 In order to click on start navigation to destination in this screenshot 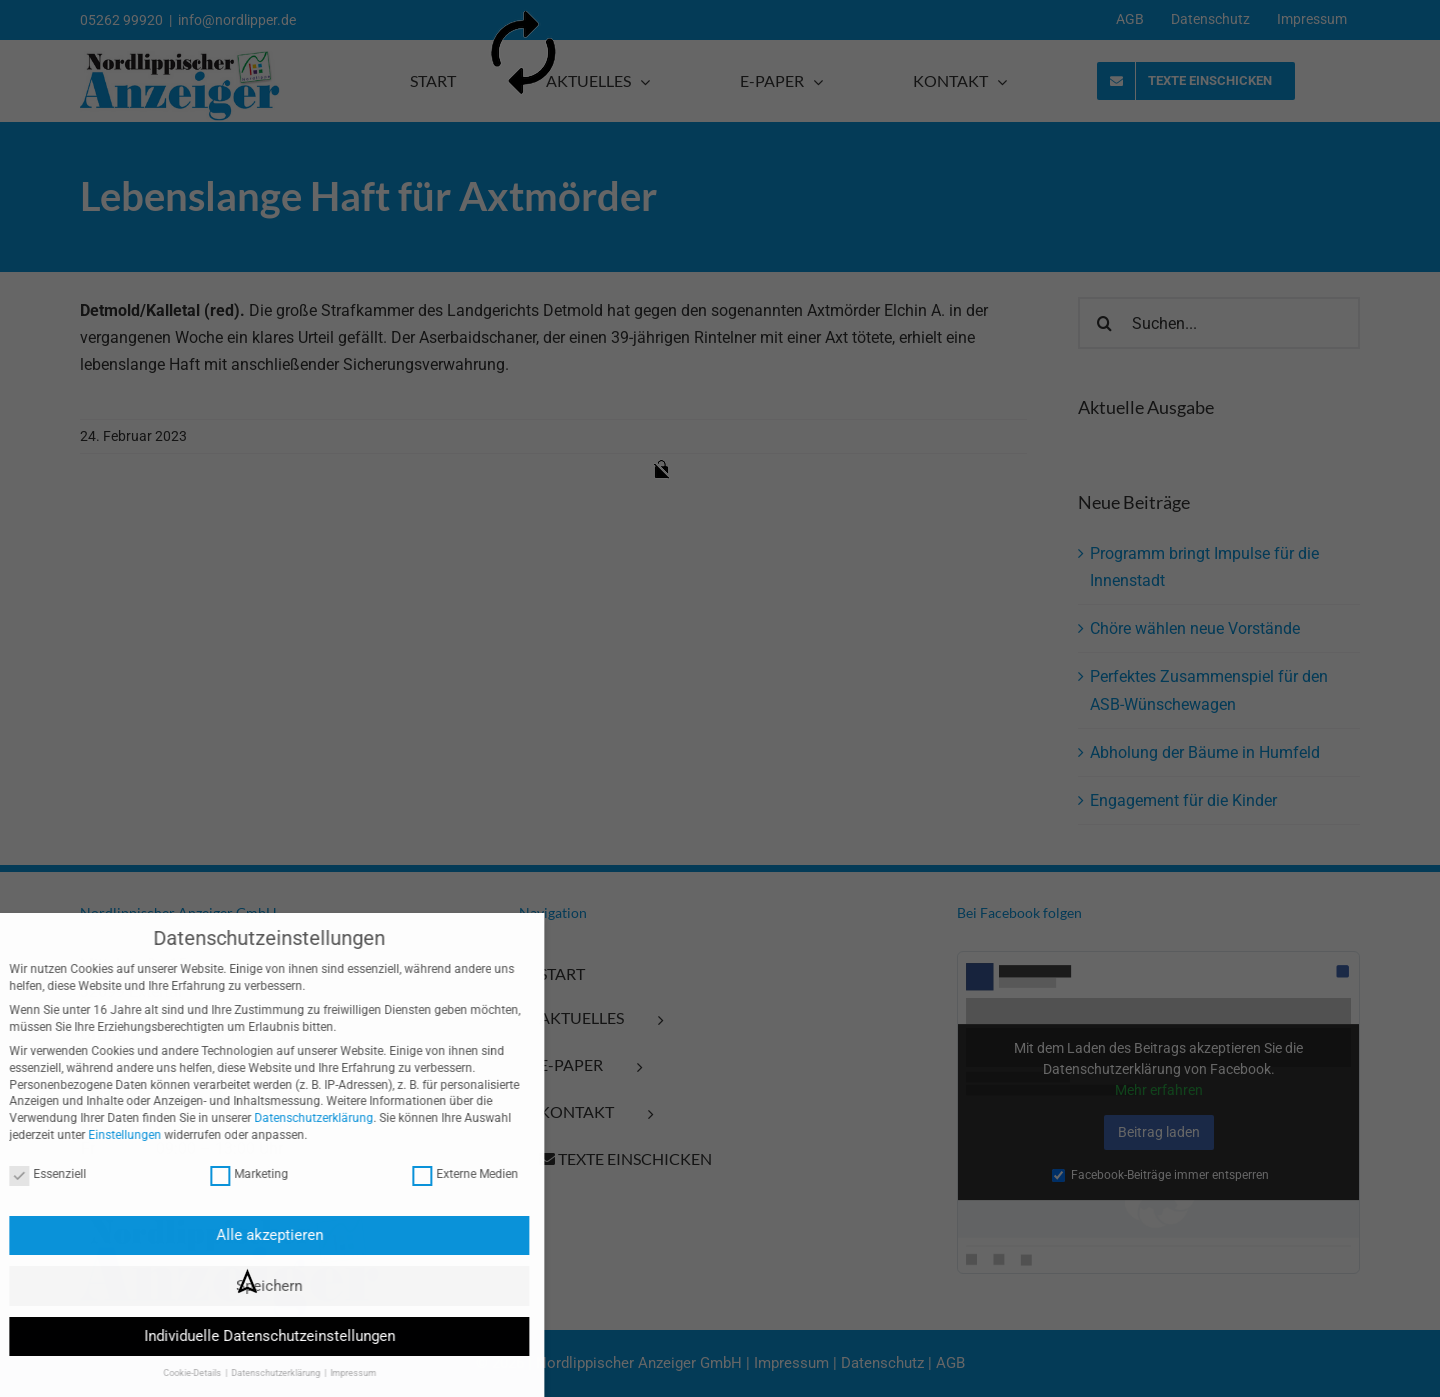, I will do `click(247, 1281)`.